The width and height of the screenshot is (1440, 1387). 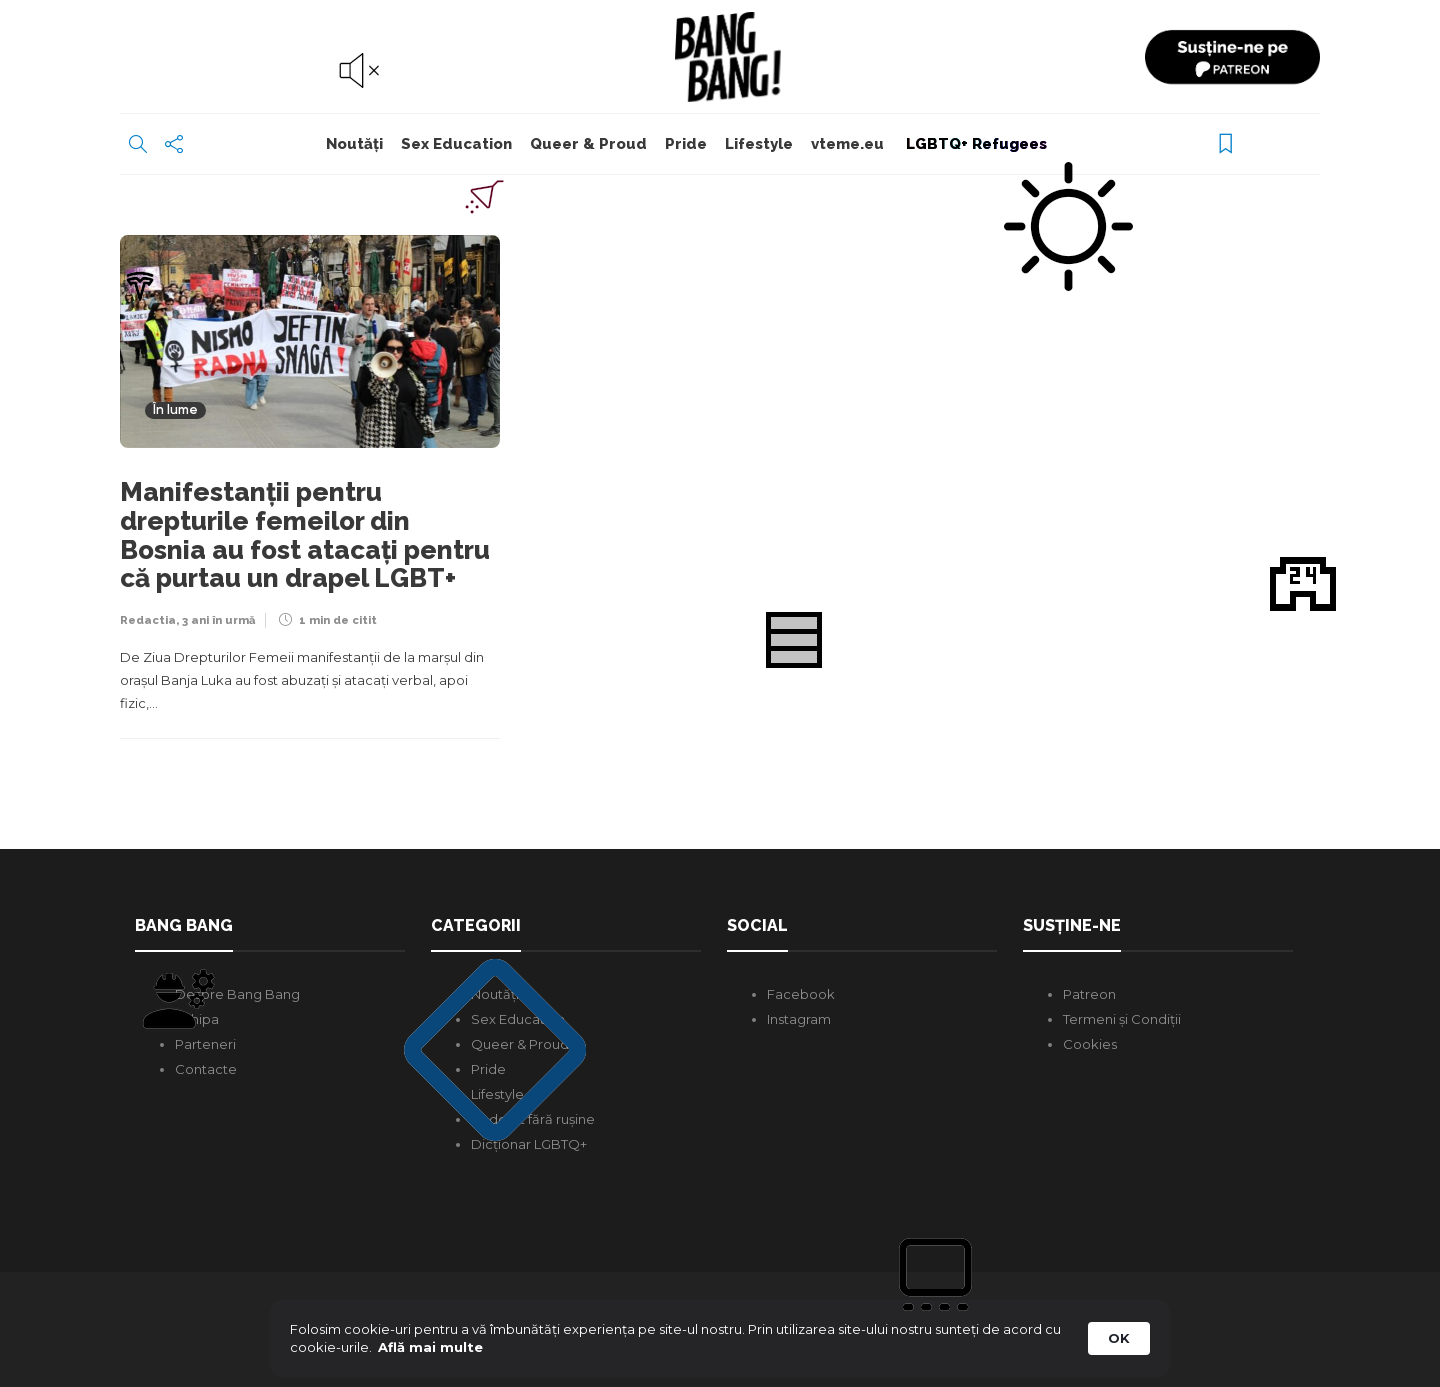 I want to click on switch to light mode, so click(x=1068, y=226).